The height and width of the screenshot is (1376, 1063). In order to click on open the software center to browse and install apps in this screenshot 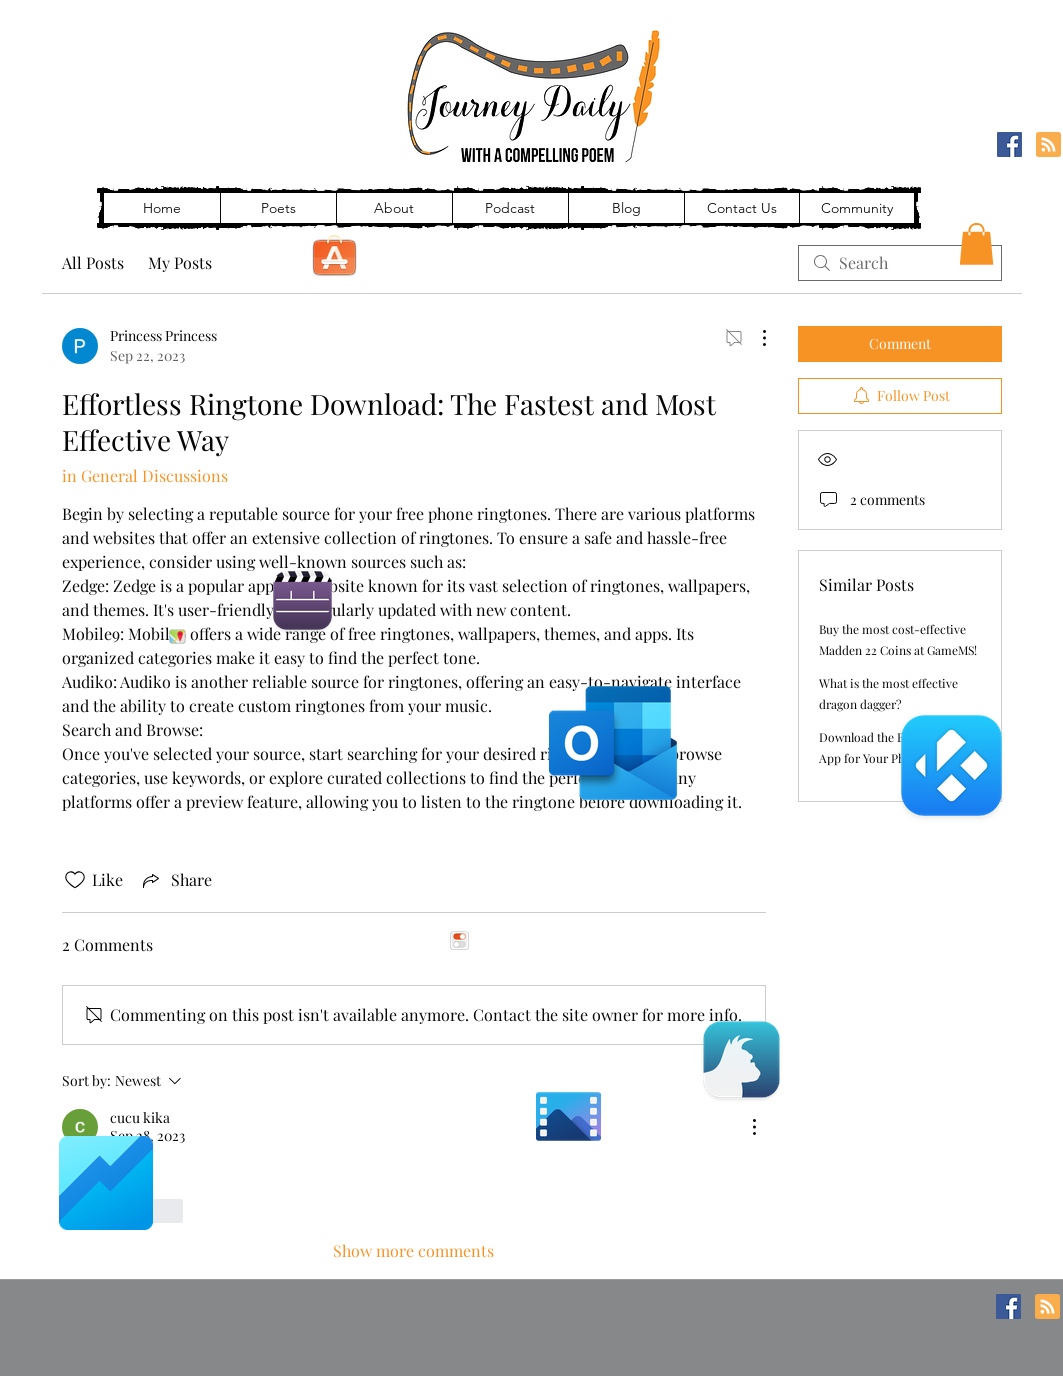, I will do `click(334, 257)`.